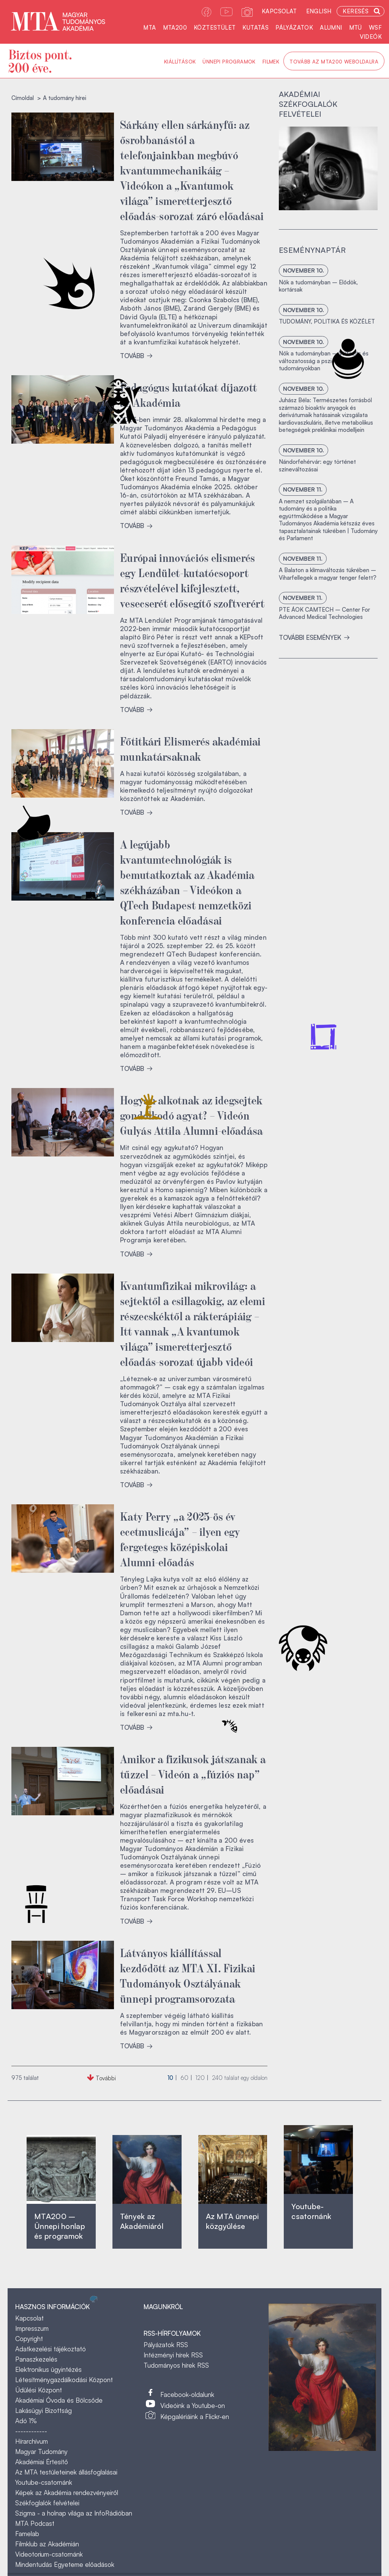  I want to click on nature or botanical category indicator, so click(34, 823).